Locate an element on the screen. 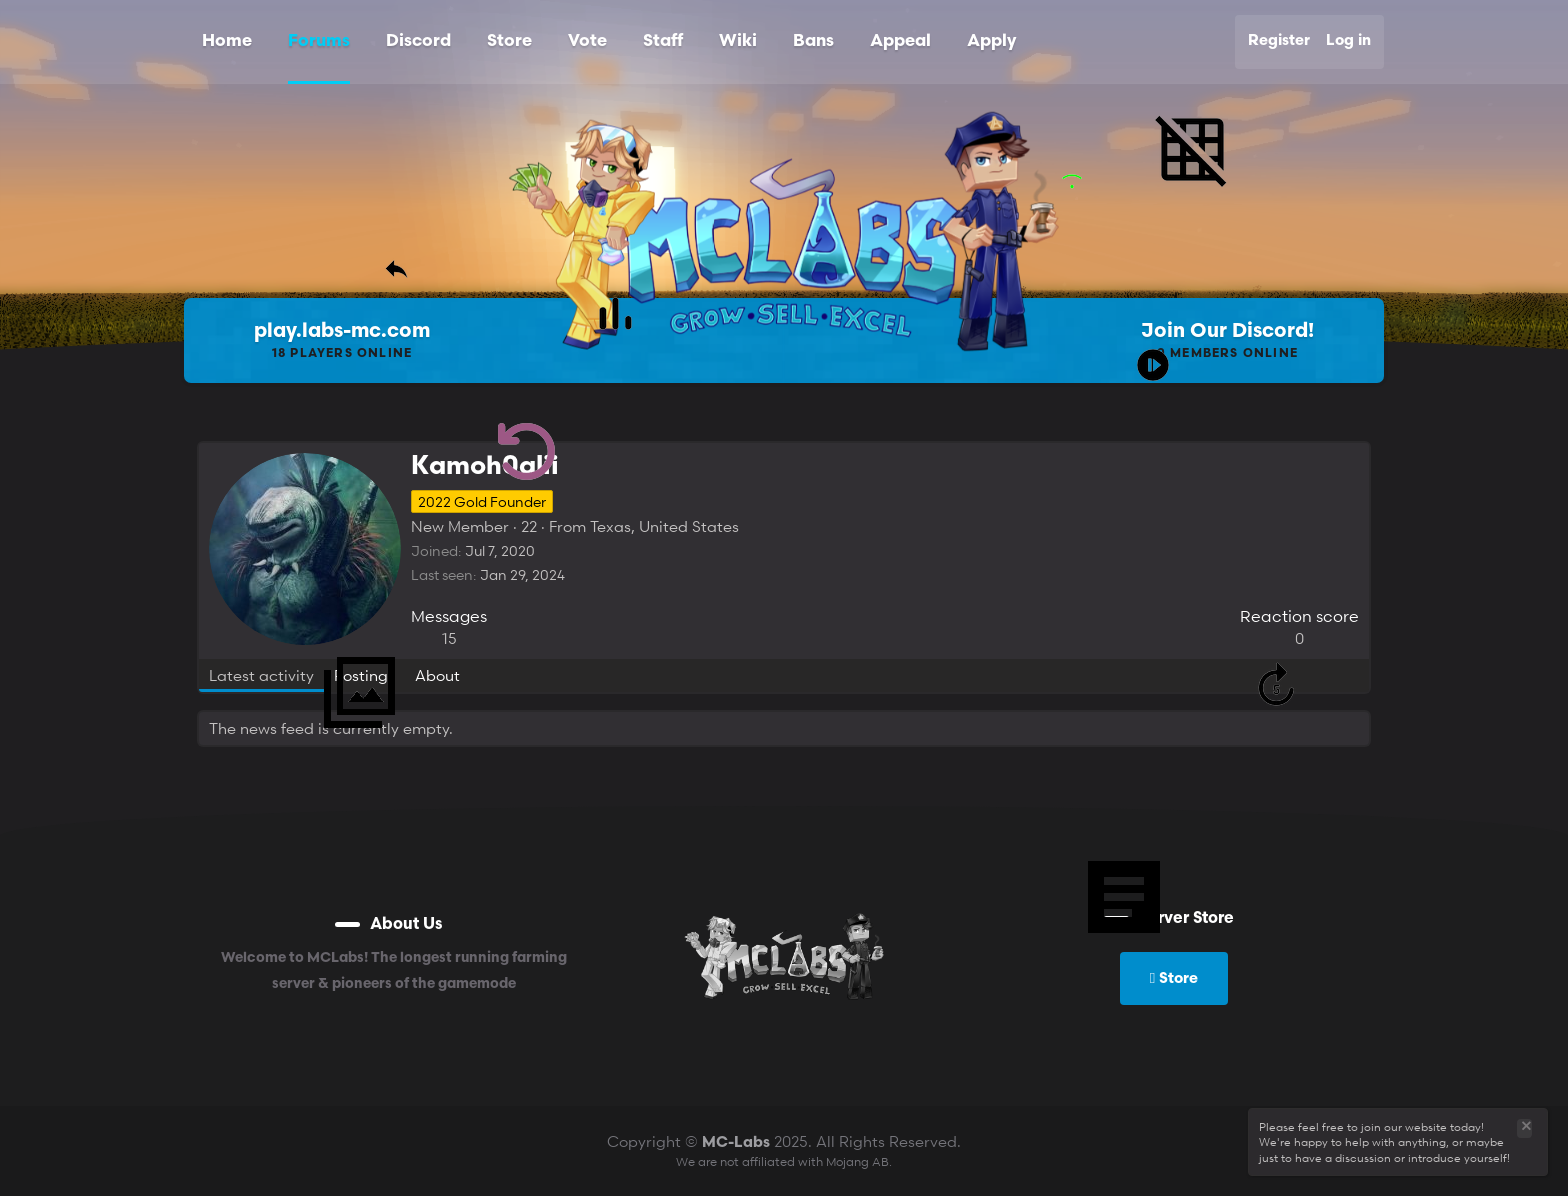  view article or document is located at coordinates (1124, 897).